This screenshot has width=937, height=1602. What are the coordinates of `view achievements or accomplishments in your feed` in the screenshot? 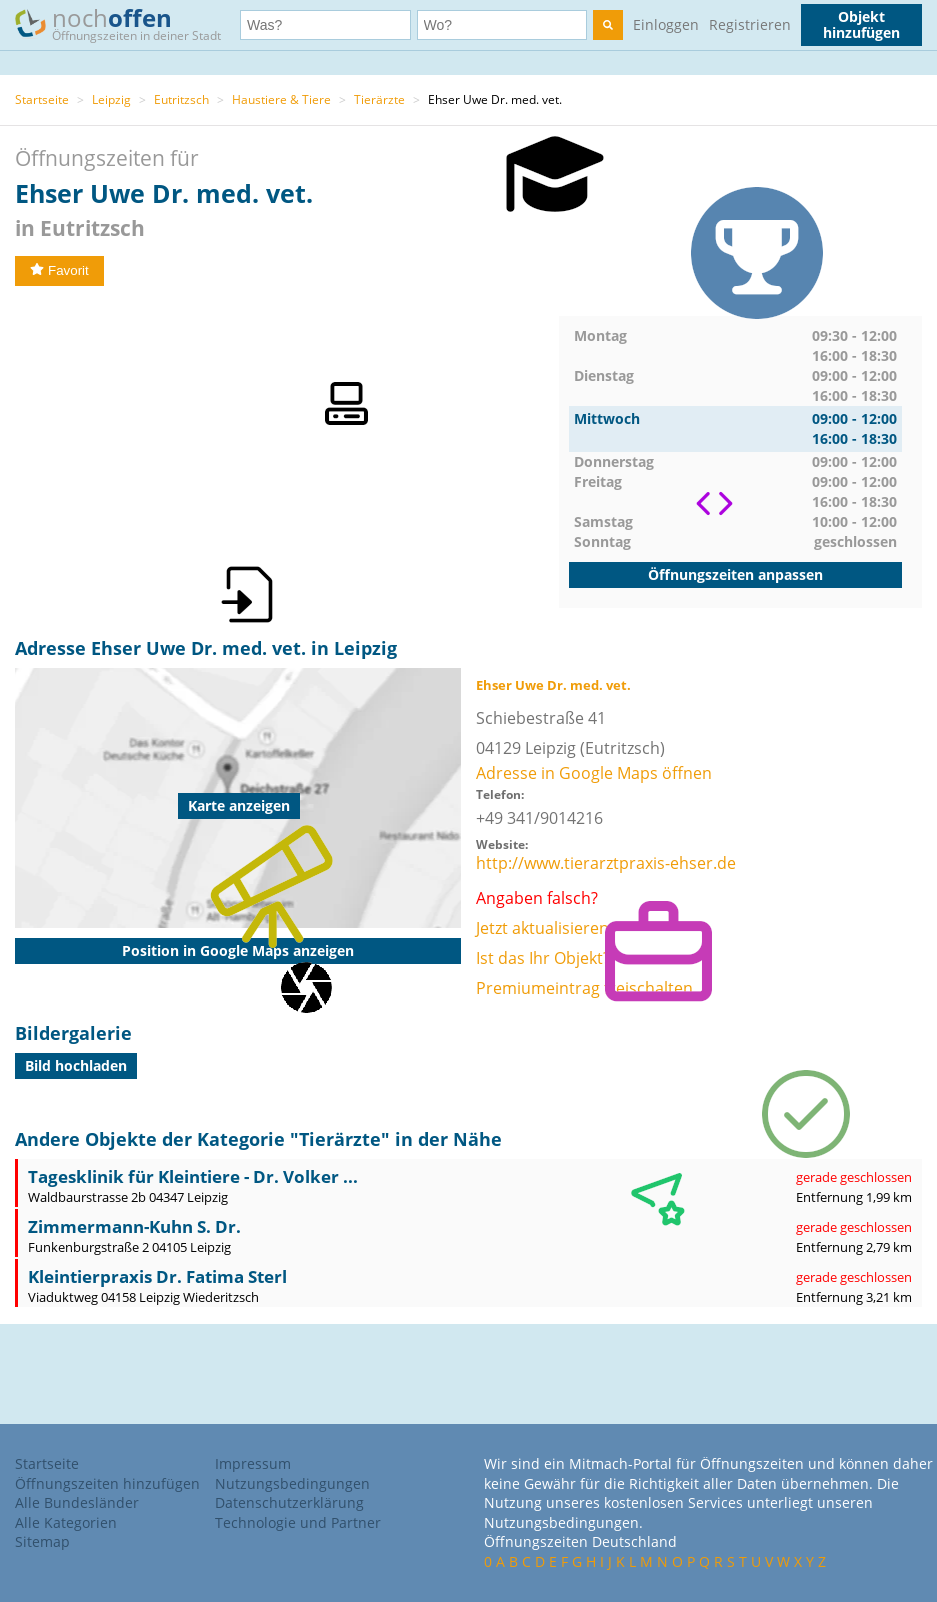 It's located at (757, 253).